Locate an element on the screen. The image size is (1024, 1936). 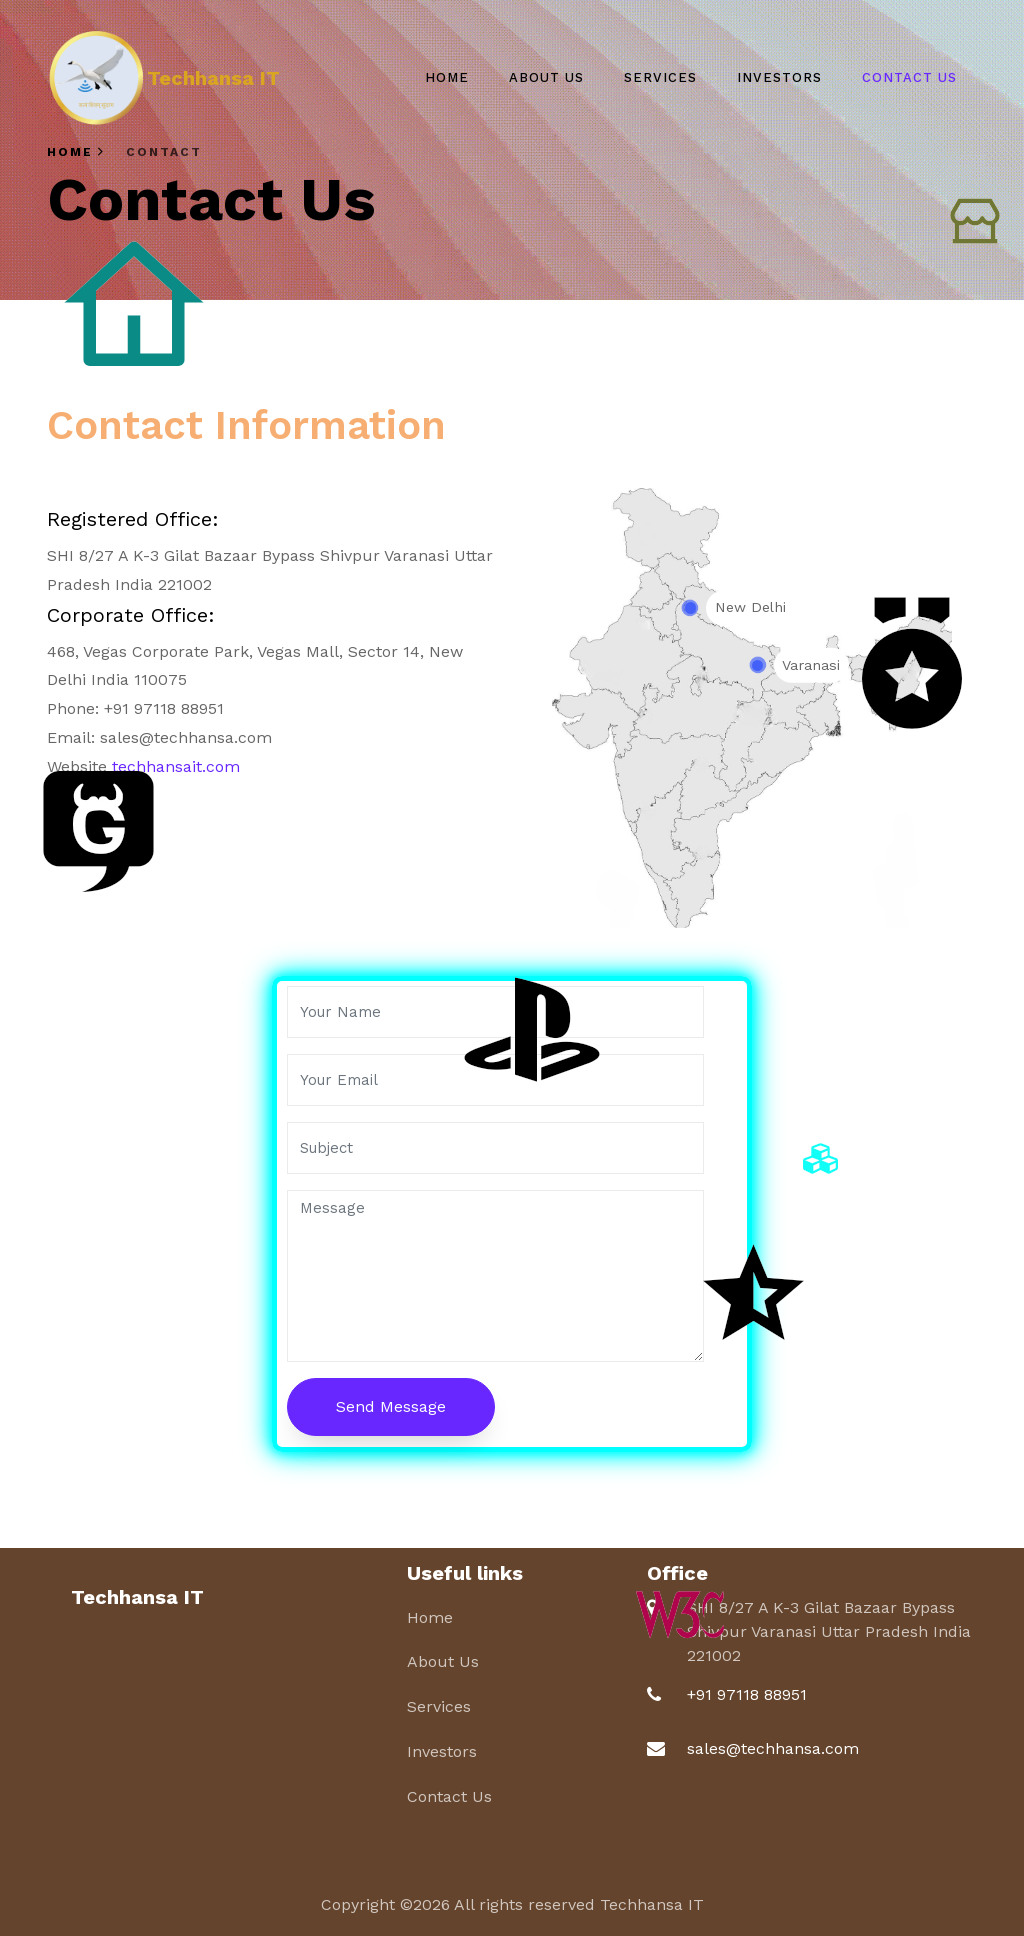
indicates a partial rating or half-star score is located at coordinates (753, 1294).